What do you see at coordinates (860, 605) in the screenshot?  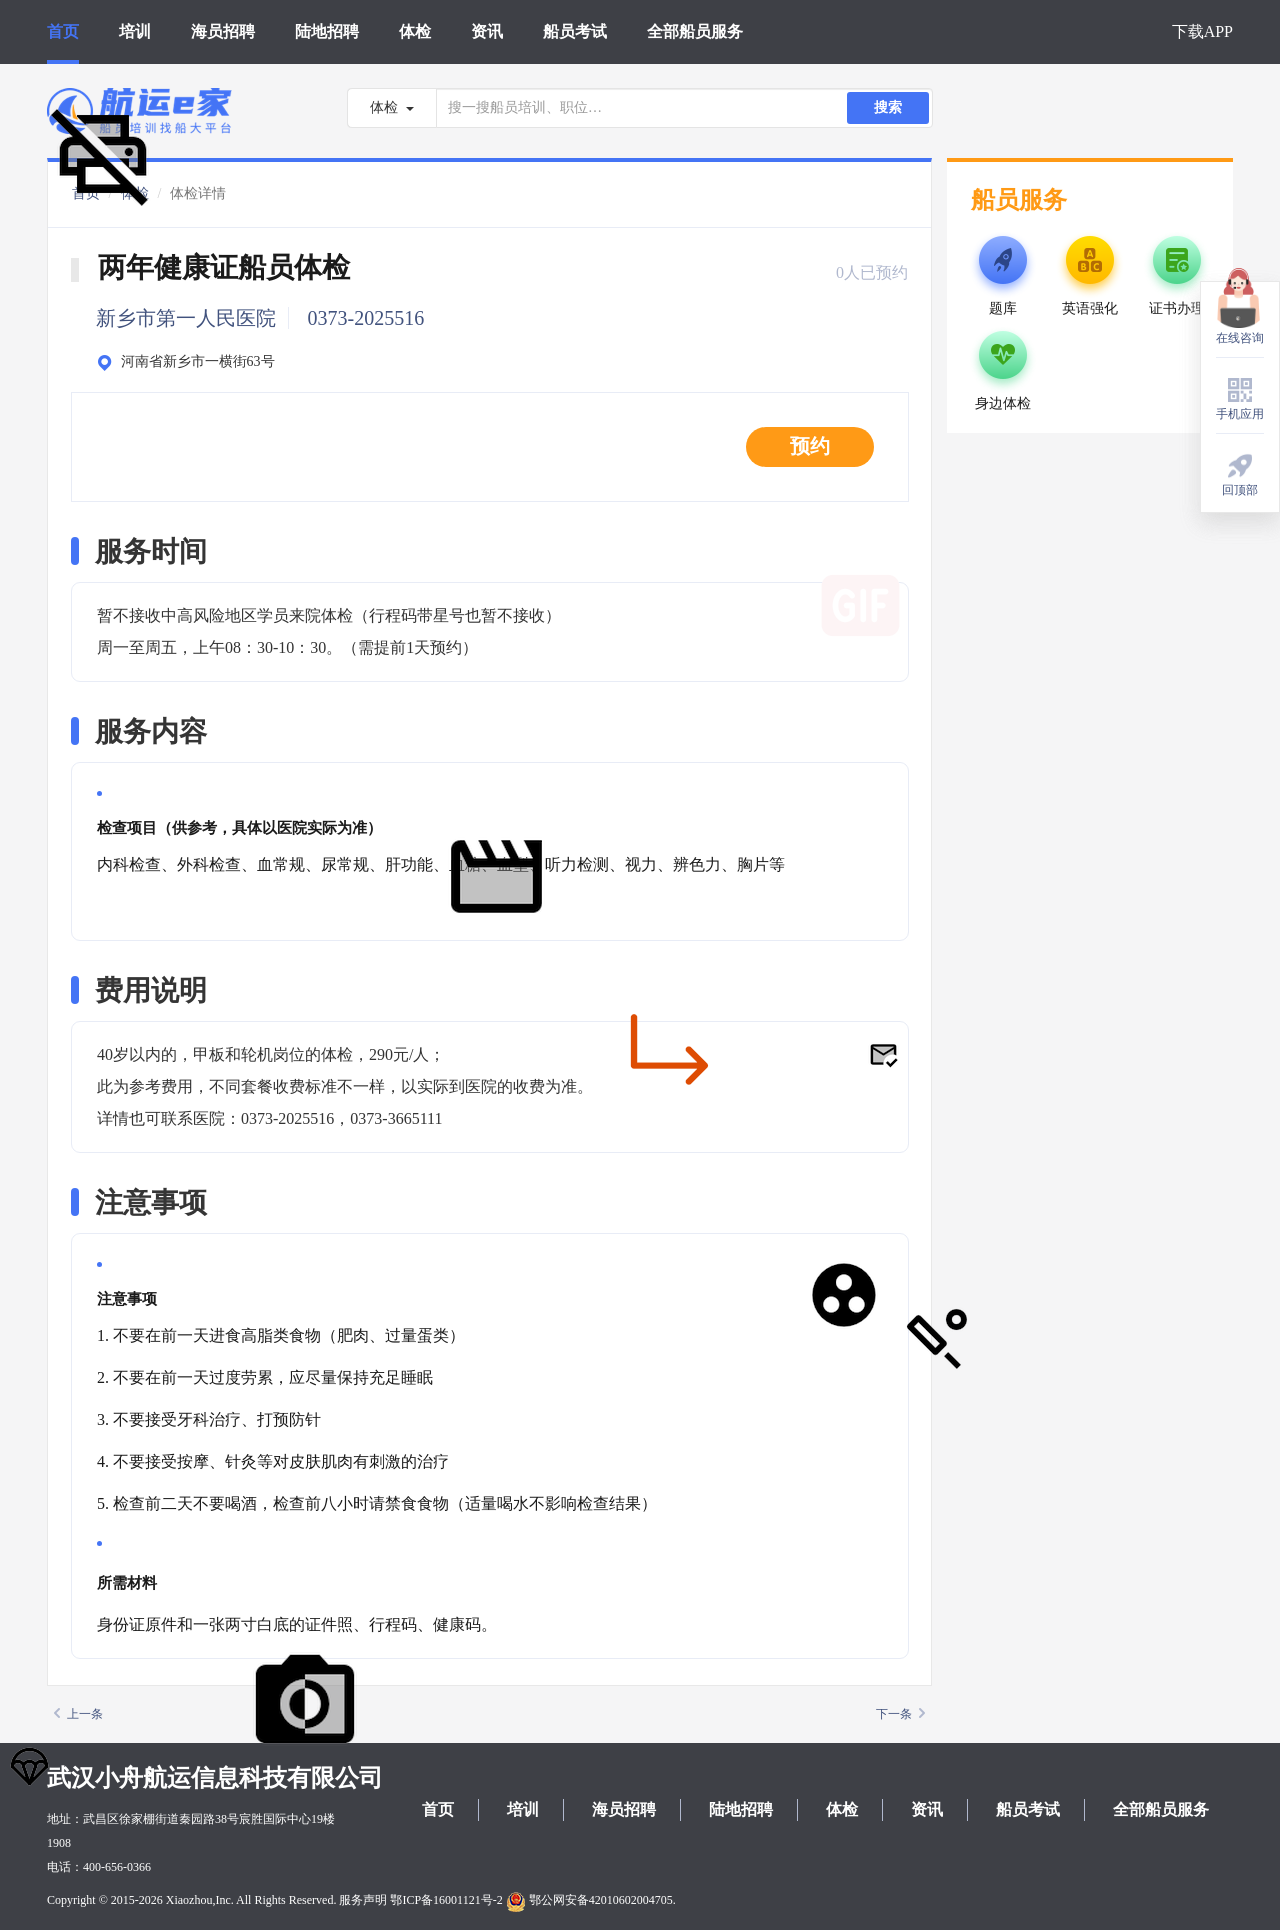 I see `insert a GIF into your message` at bounding box center [860, 605].